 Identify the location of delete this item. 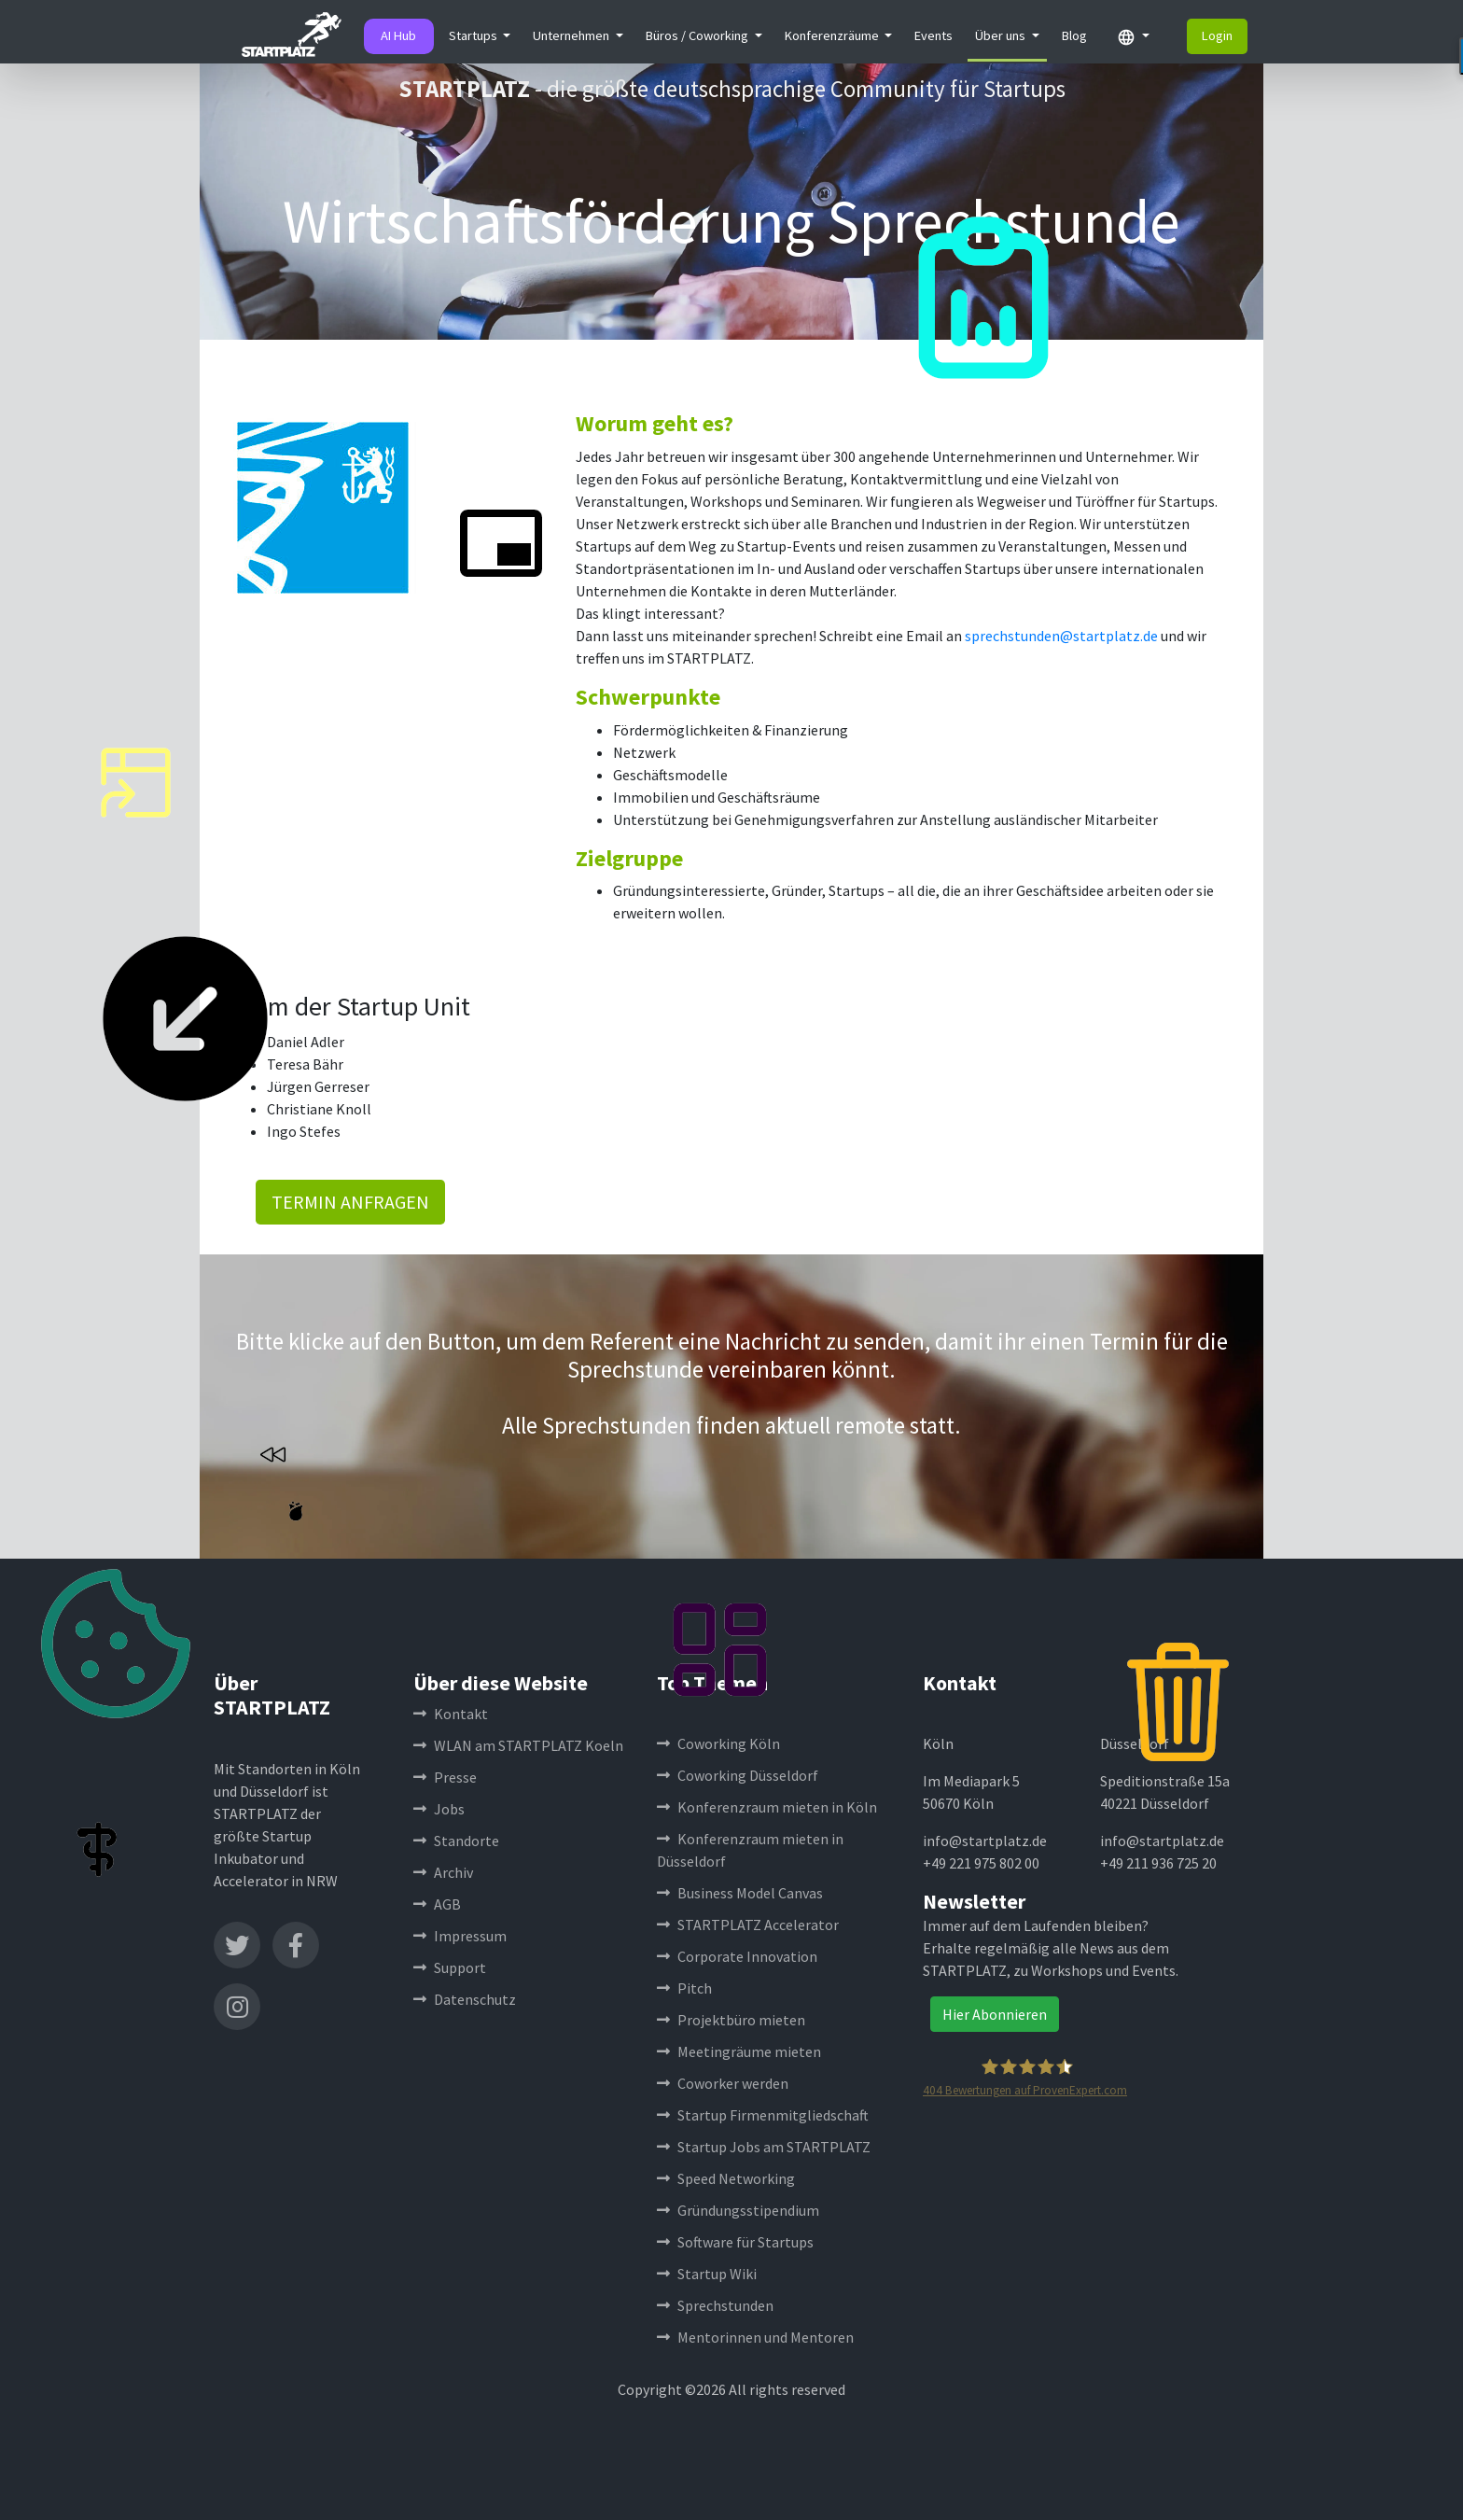
(1177, 1701).